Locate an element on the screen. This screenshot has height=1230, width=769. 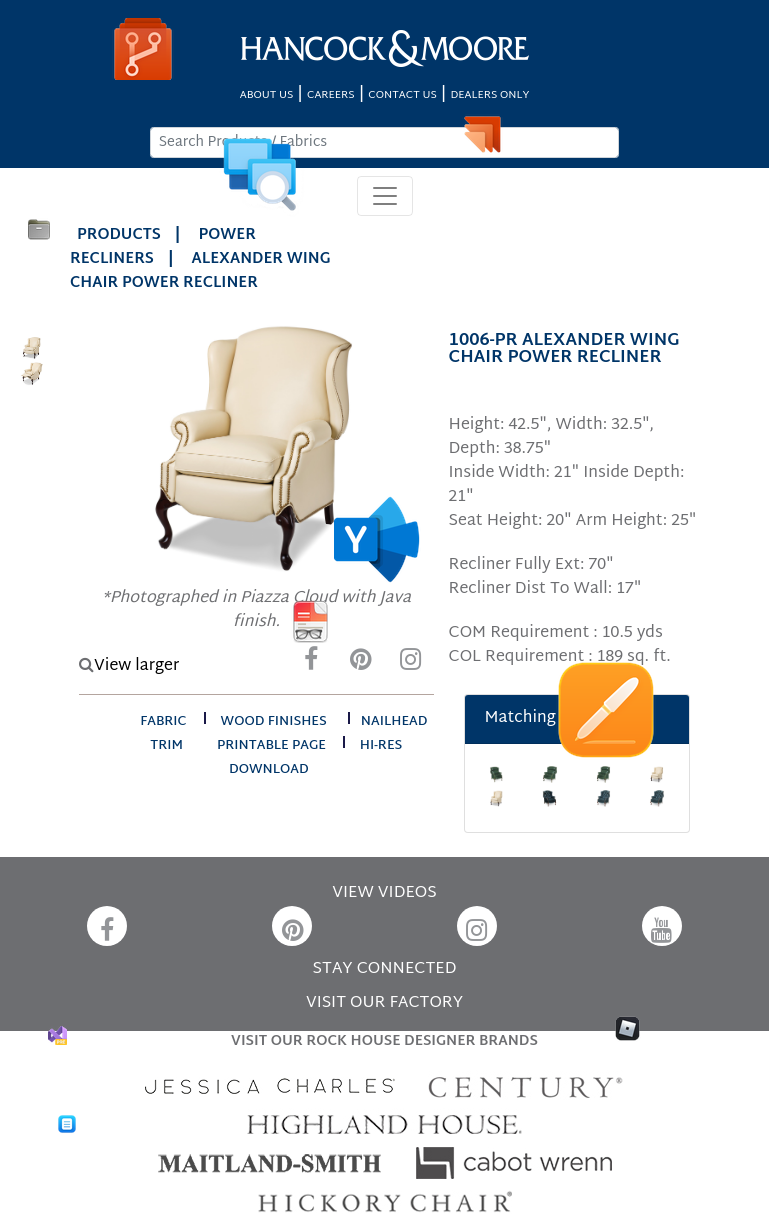
open notes or documents app is located at coordinates (67, 1124).